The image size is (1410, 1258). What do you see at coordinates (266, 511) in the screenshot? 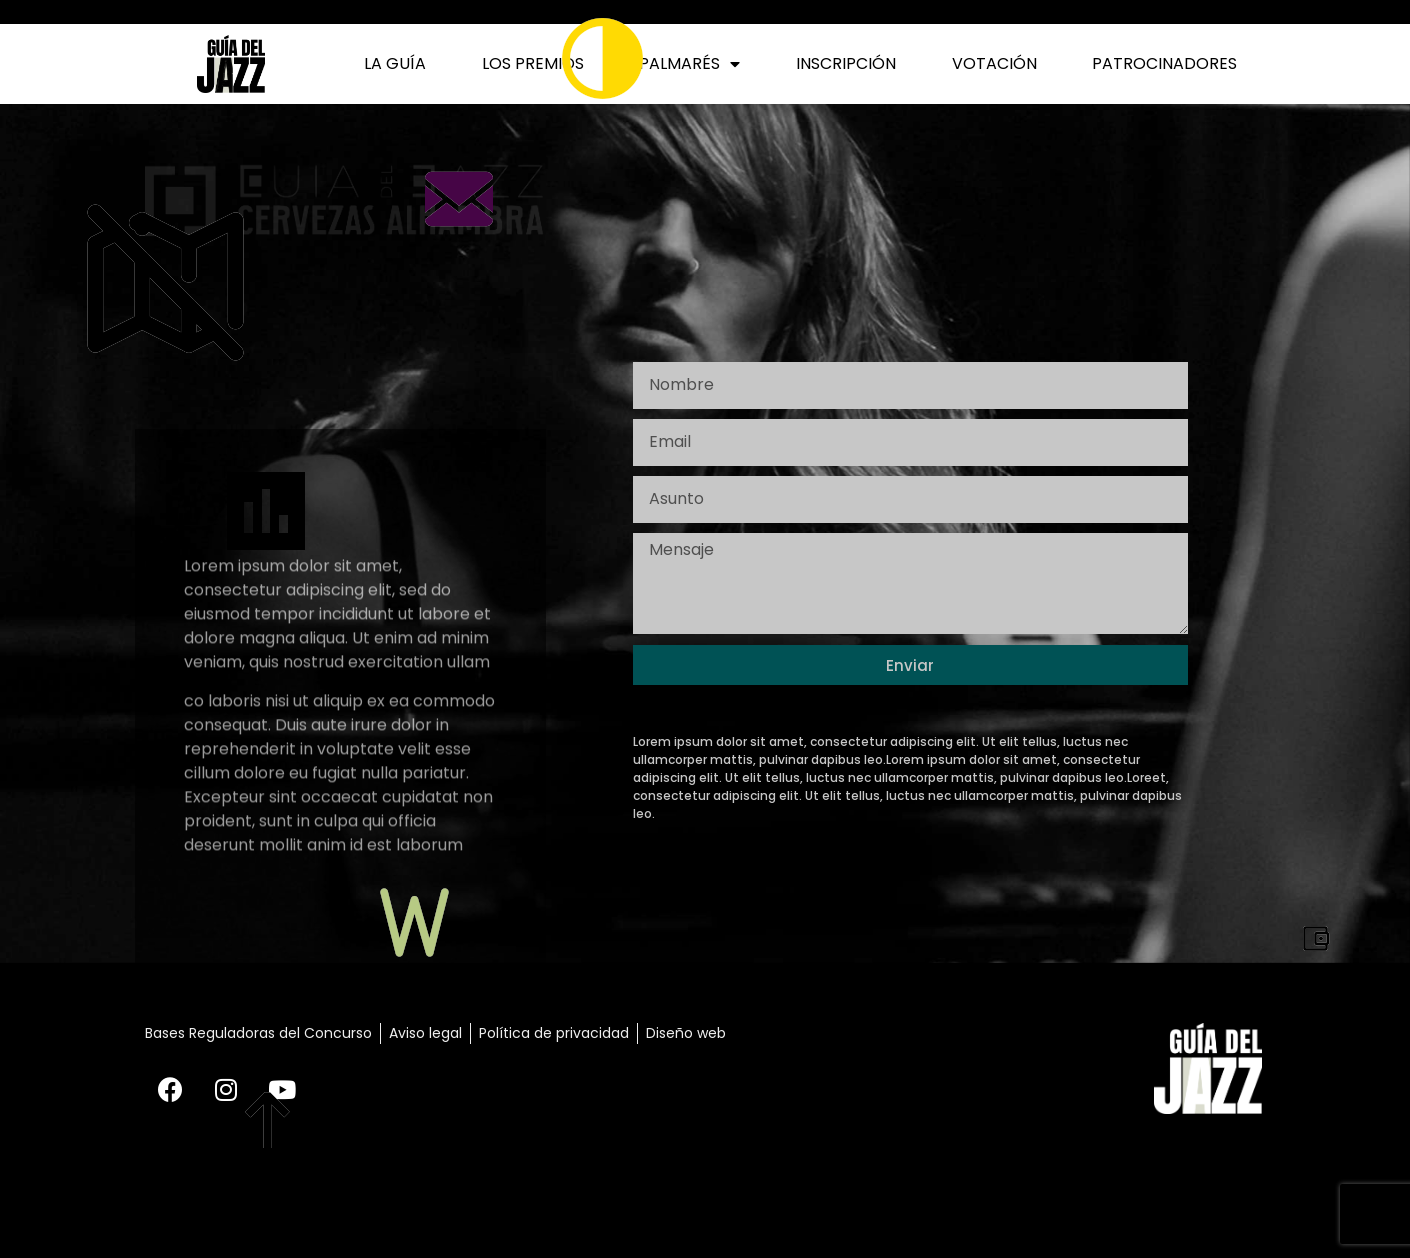
I see `view analytics or performance reports` at bounding box center [266, 511].